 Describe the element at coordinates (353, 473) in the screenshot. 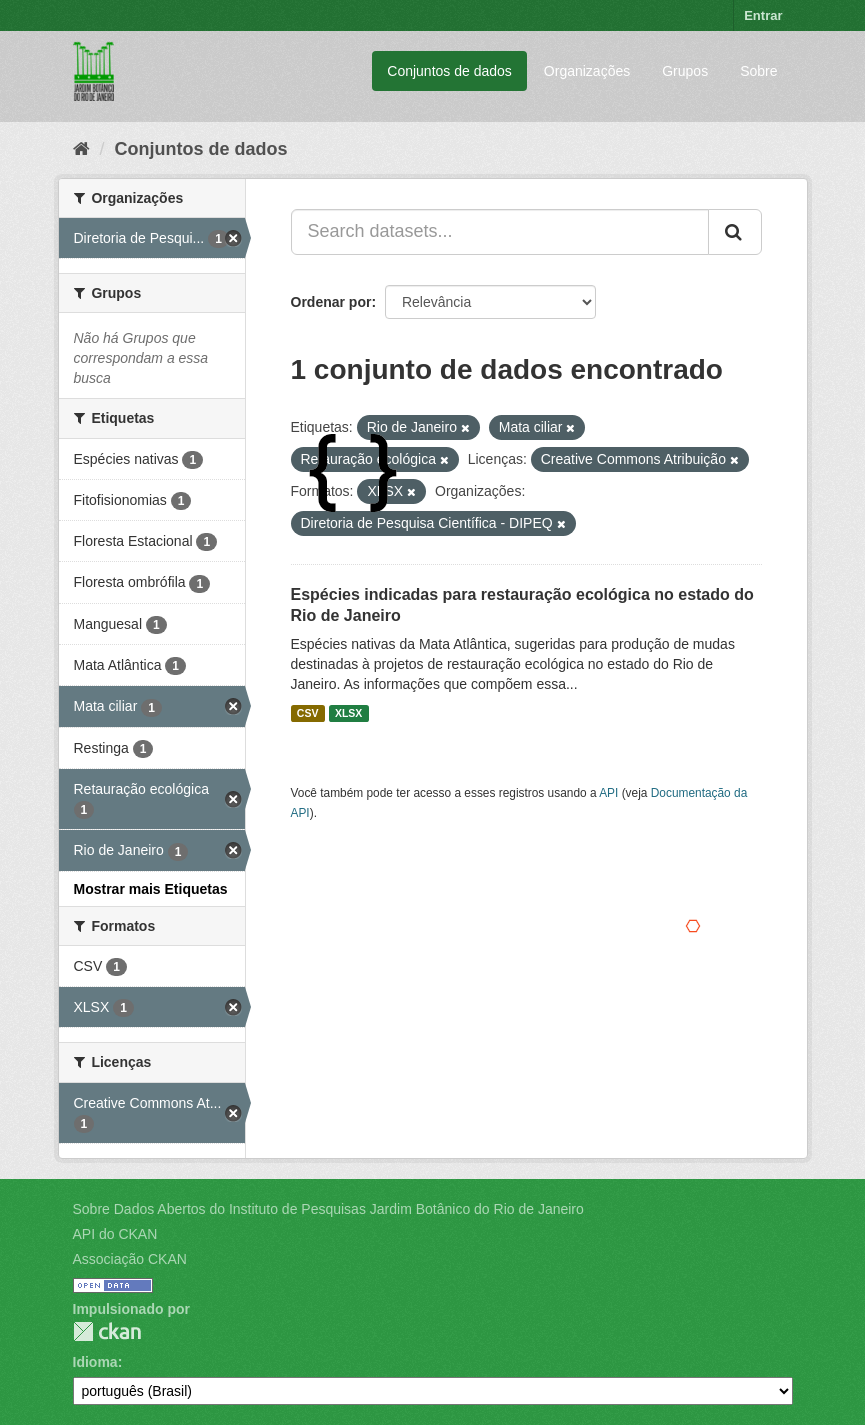

I see `access code editor or development tools` at that location.